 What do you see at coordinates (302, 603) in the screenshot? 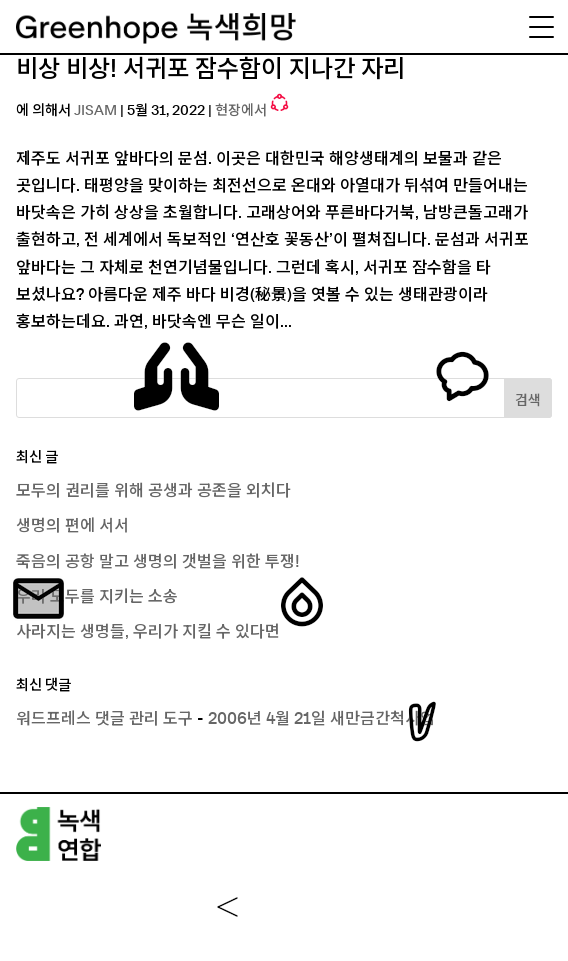
I see `access Drops language learning app` at bounding box center [302, 603].